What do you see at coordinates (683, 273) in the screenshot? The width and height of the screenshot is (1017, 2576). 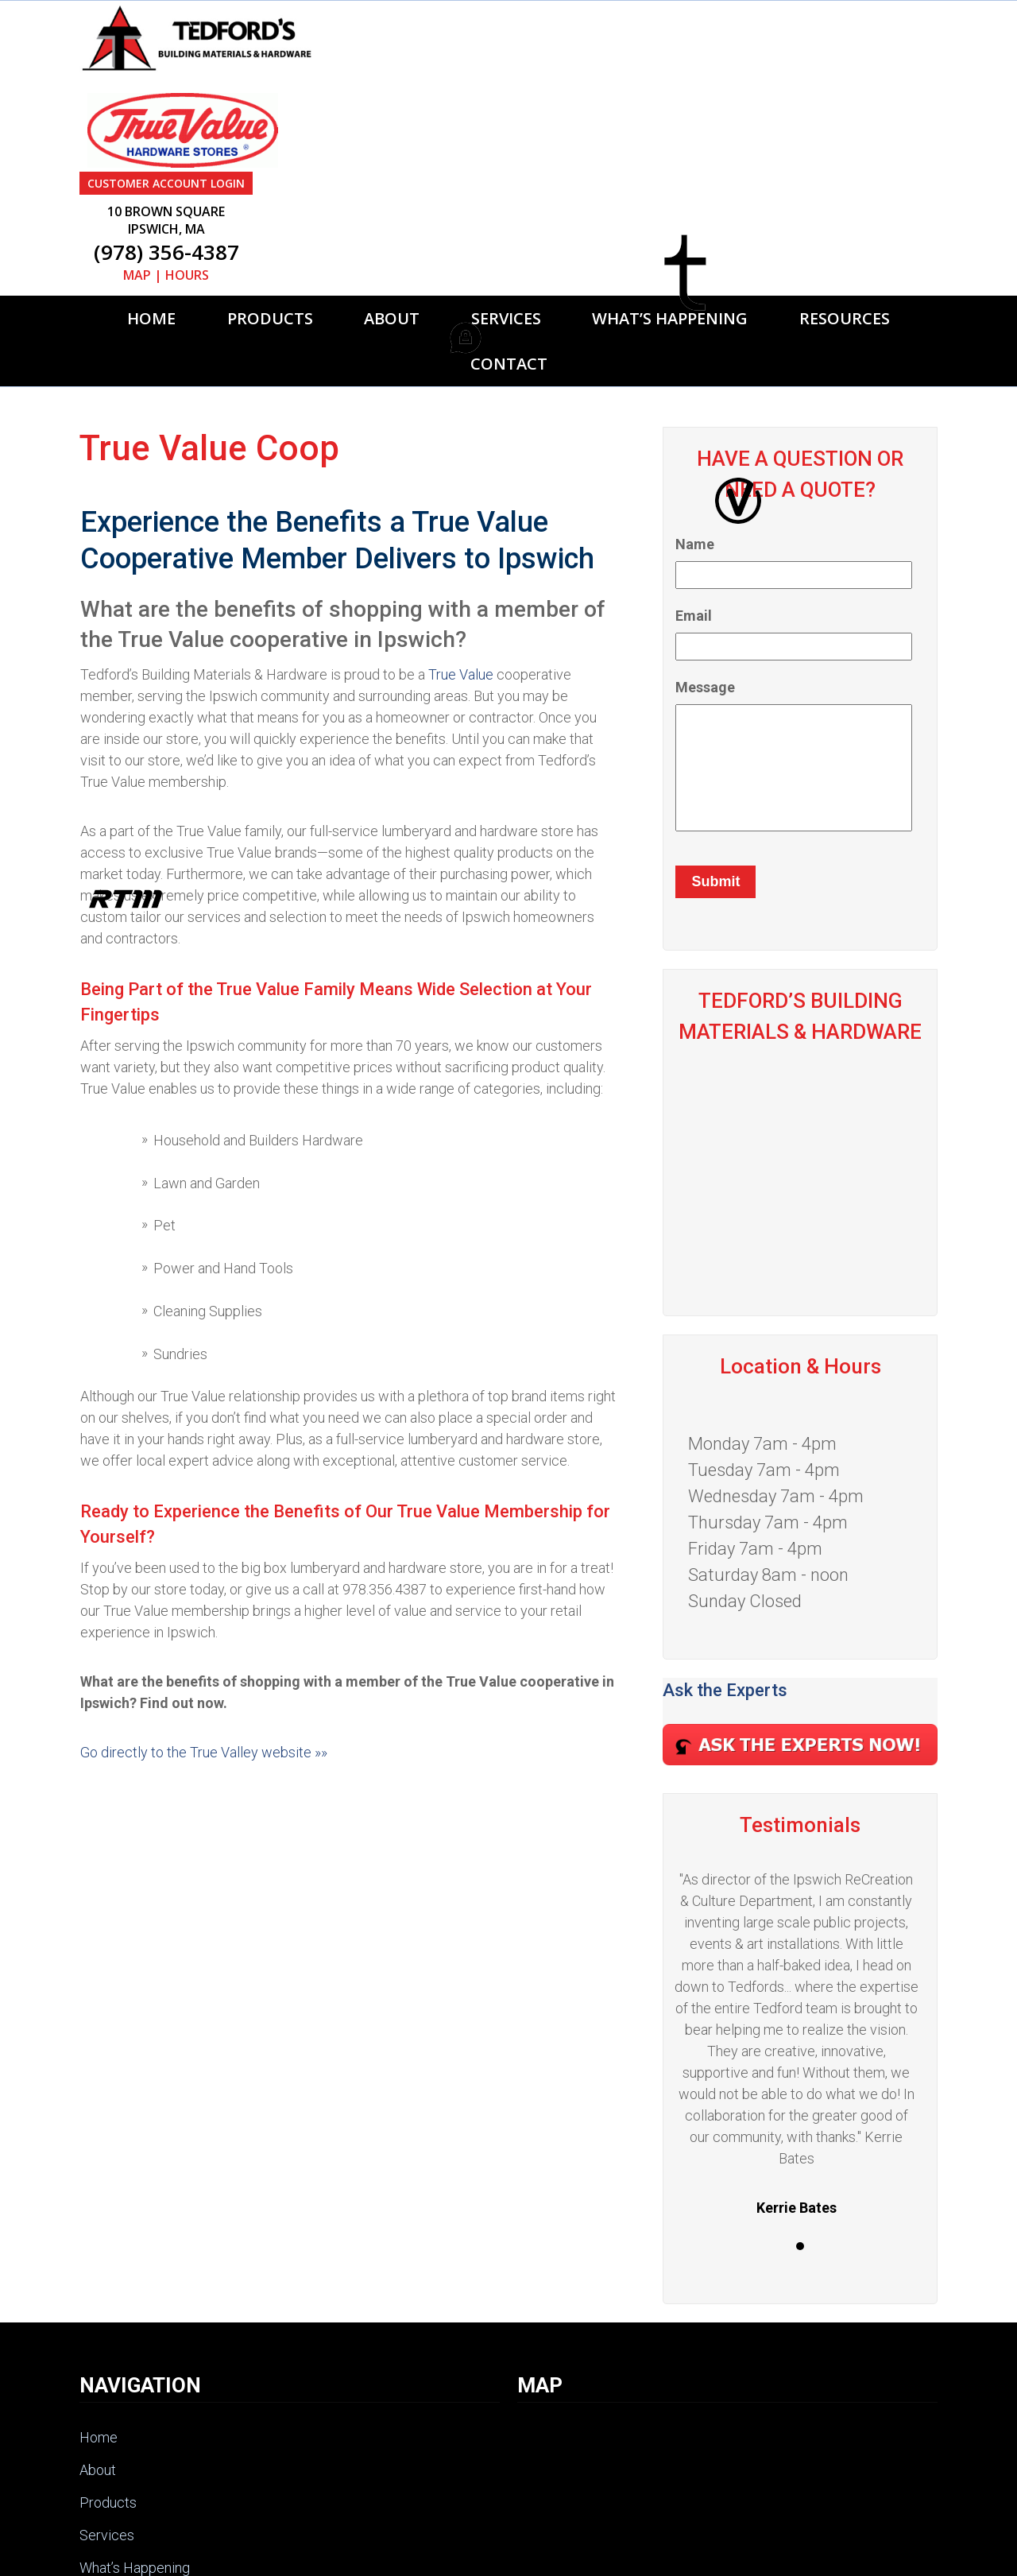 I see `open tumblr app` at bounding box center [683, 273].